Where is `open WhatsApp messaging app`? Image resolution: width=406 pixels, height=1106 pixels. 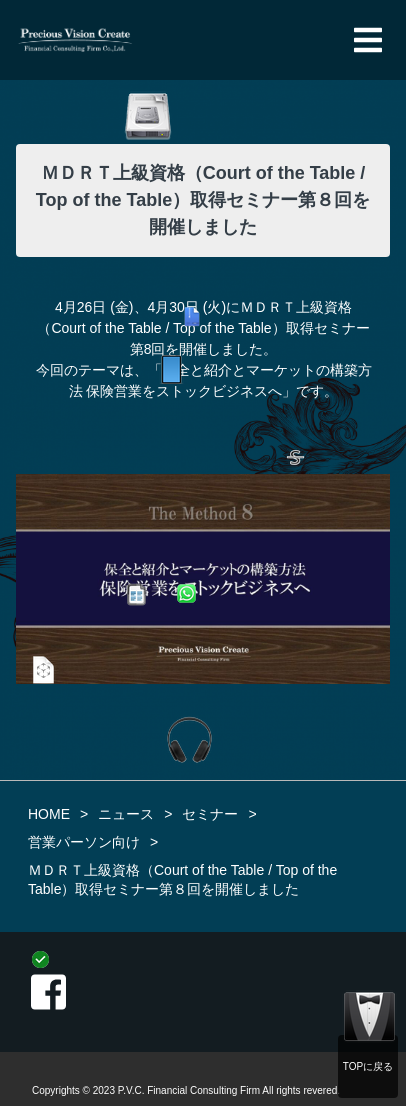
open WhatsApp messaging app is located at coordinates (186, 593).